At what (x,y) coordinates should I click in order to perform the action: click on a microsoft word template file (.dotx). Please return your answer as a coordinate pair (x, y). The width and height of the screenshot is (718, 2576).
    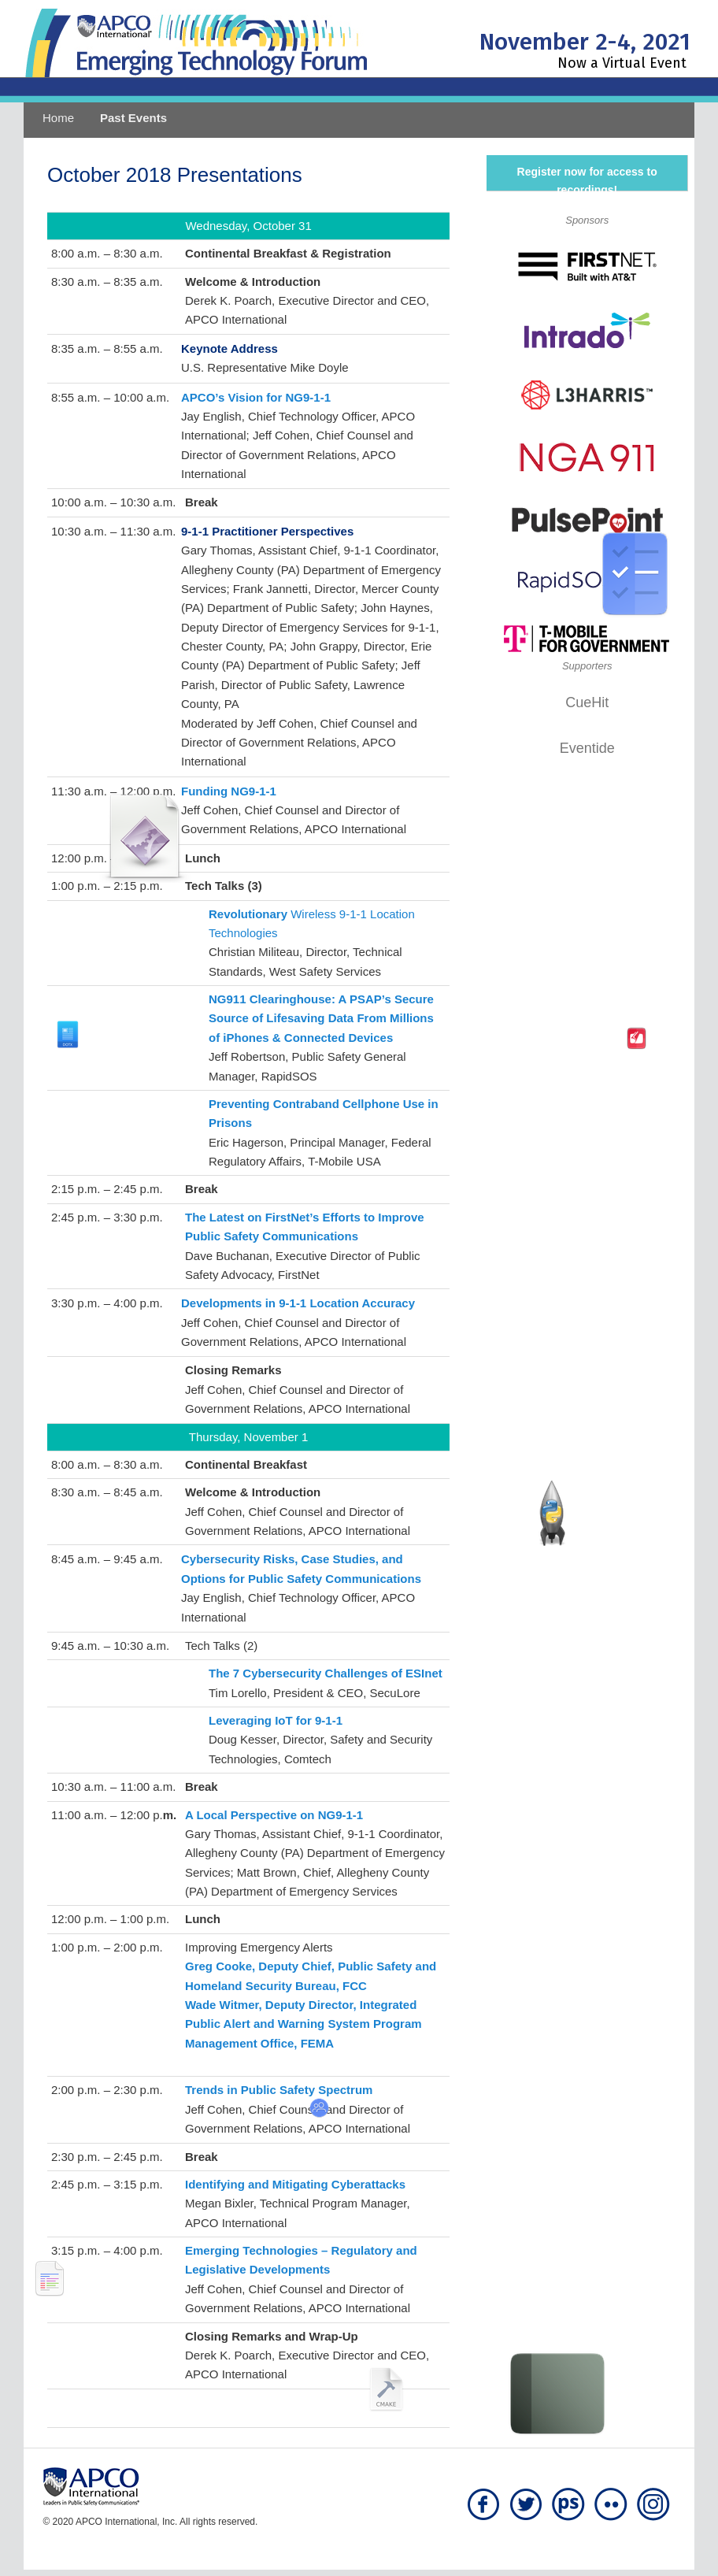
    Looking at the image, I should click on (68, 1035).